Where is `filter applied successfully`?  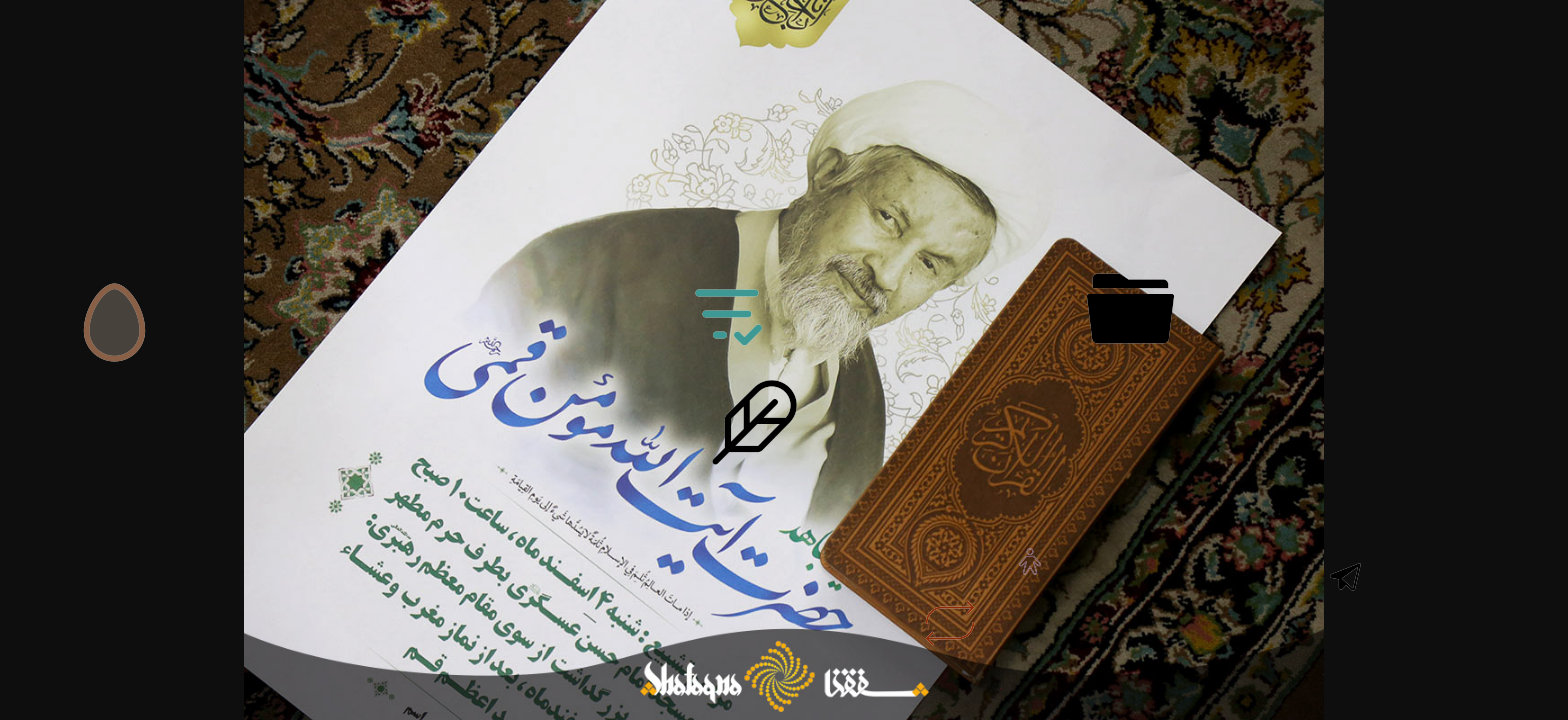 filter applied successfully is located at coordinates (727, 314).